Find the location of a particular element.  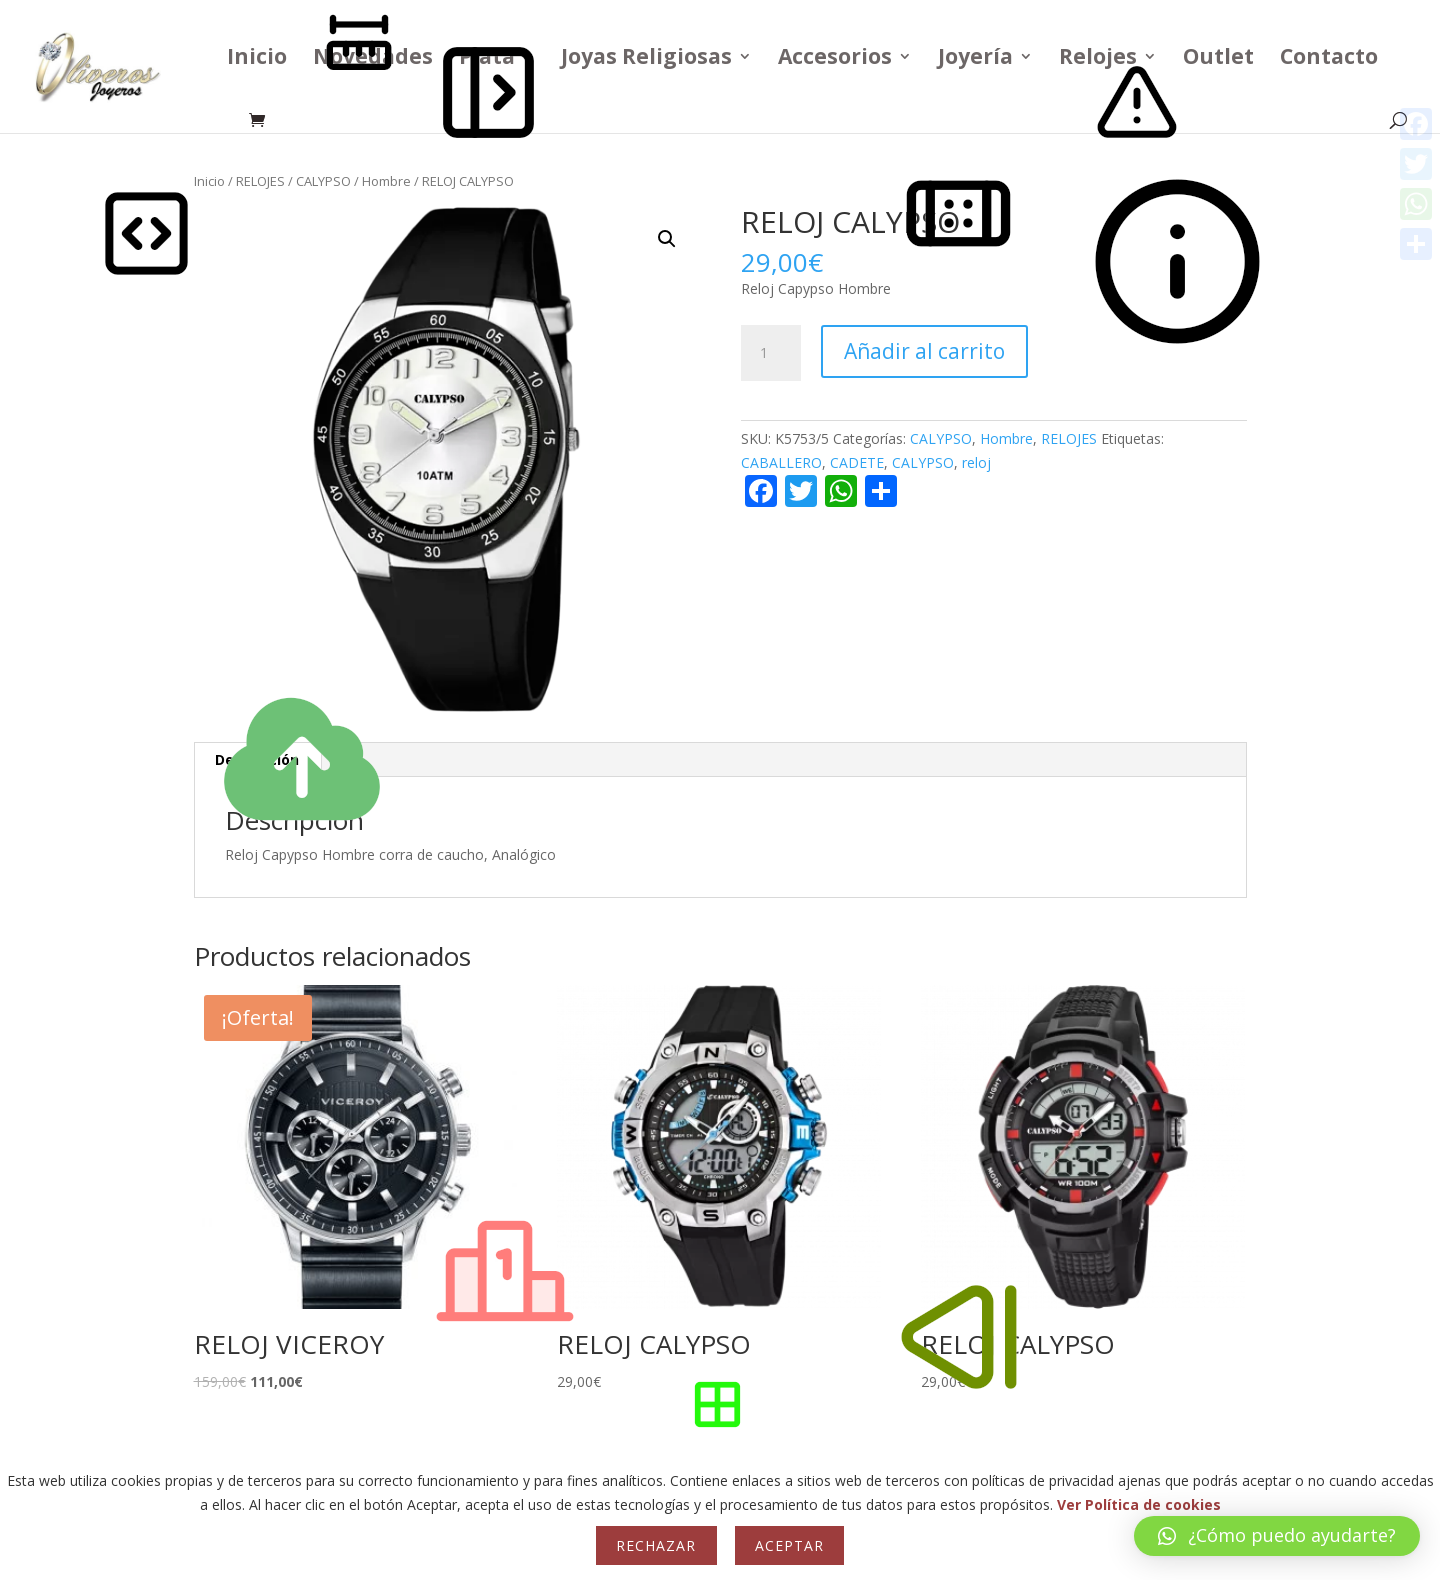

indicates a warning or alert status is located at coordinates (1137, 102).